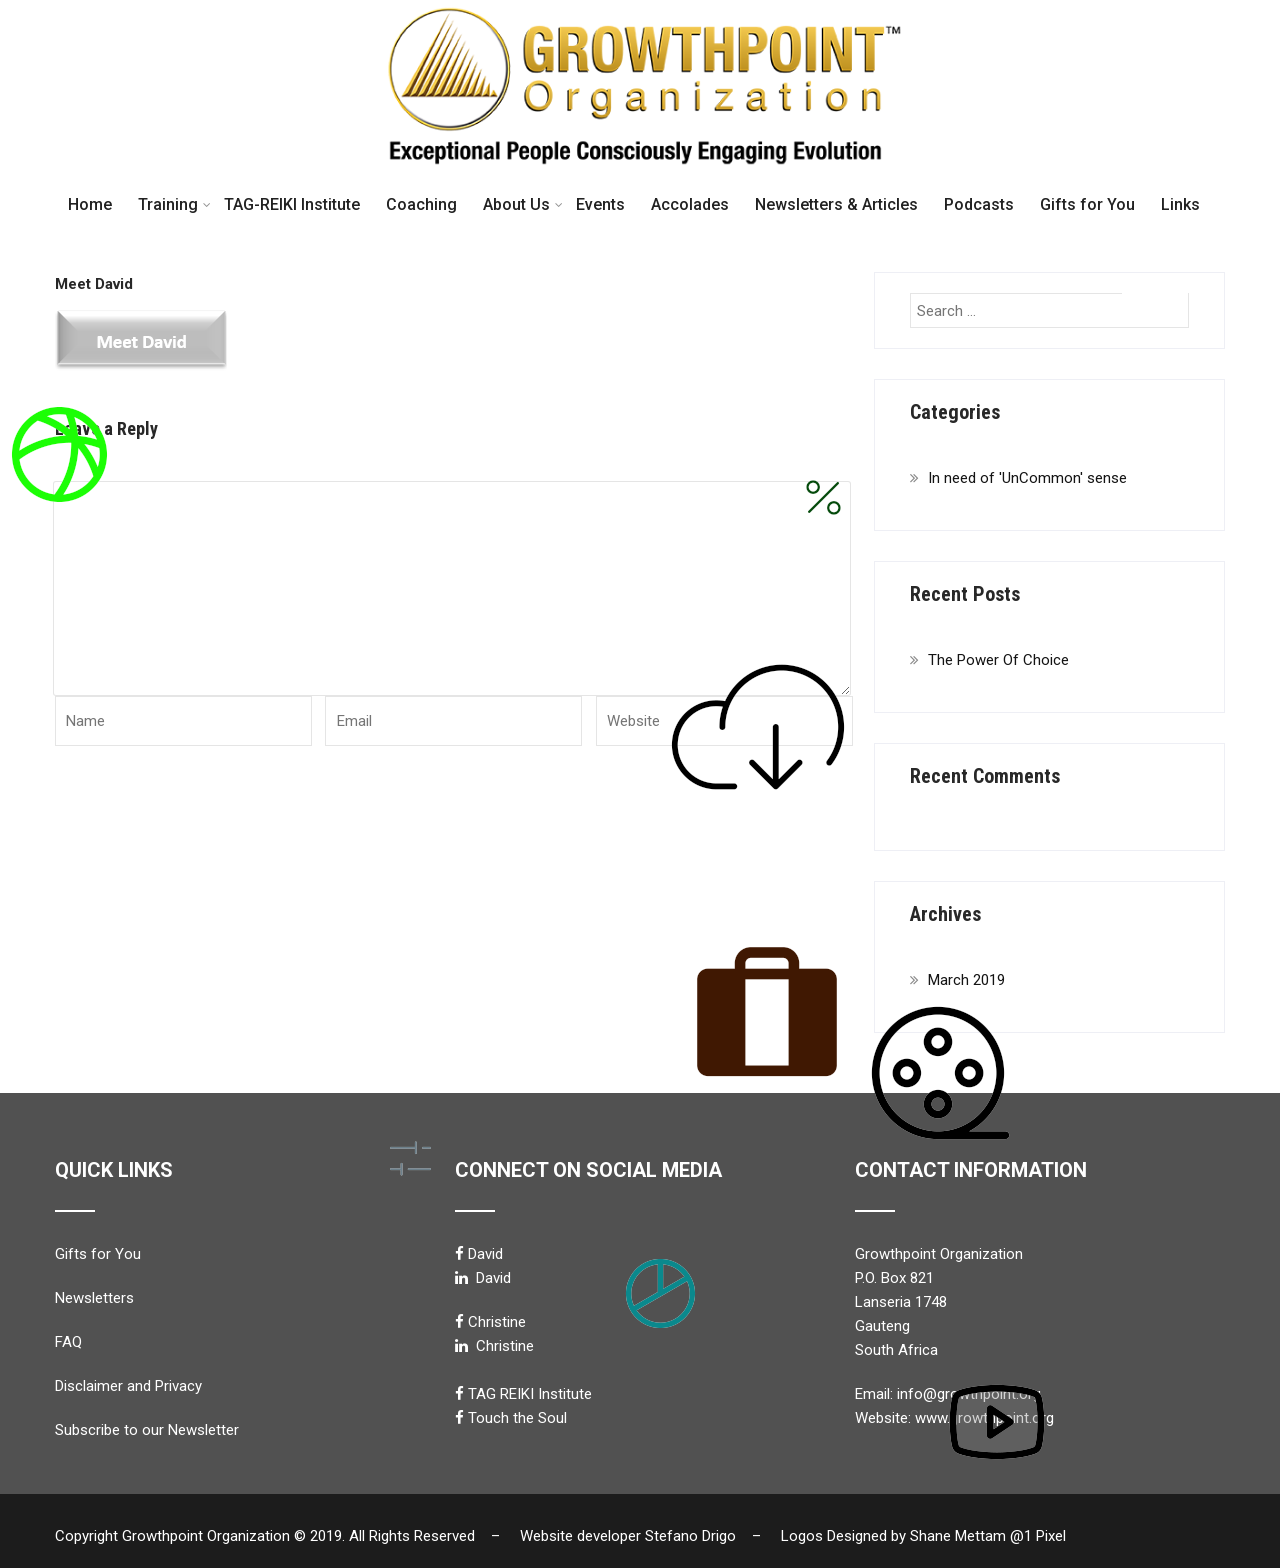 The height and width of the screenshot is (1568, 1280). What do you see at coordinates (938, 1073) in the screenshot?
I see `access video or movie library` at bounding box center [938, 1073].